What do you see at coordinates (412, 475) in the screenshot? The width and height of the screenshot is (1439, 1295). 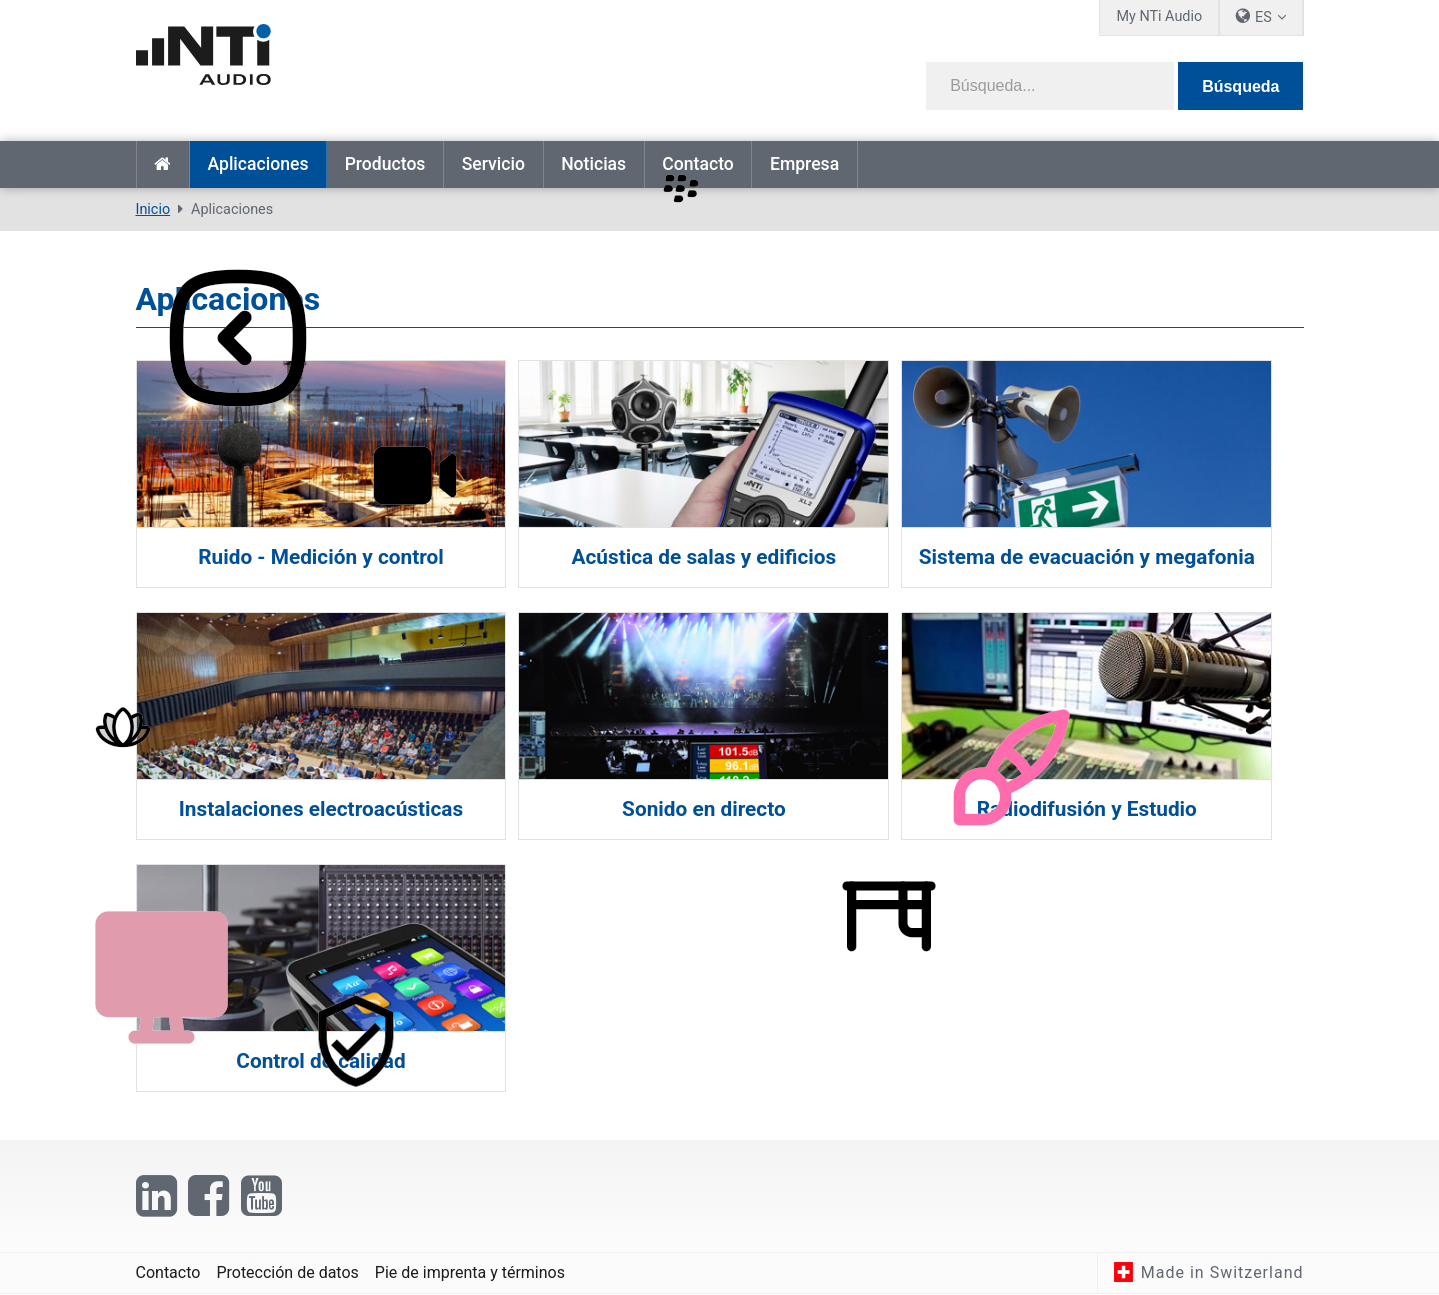 I see `start a video call` at bounding box center [412, 475].